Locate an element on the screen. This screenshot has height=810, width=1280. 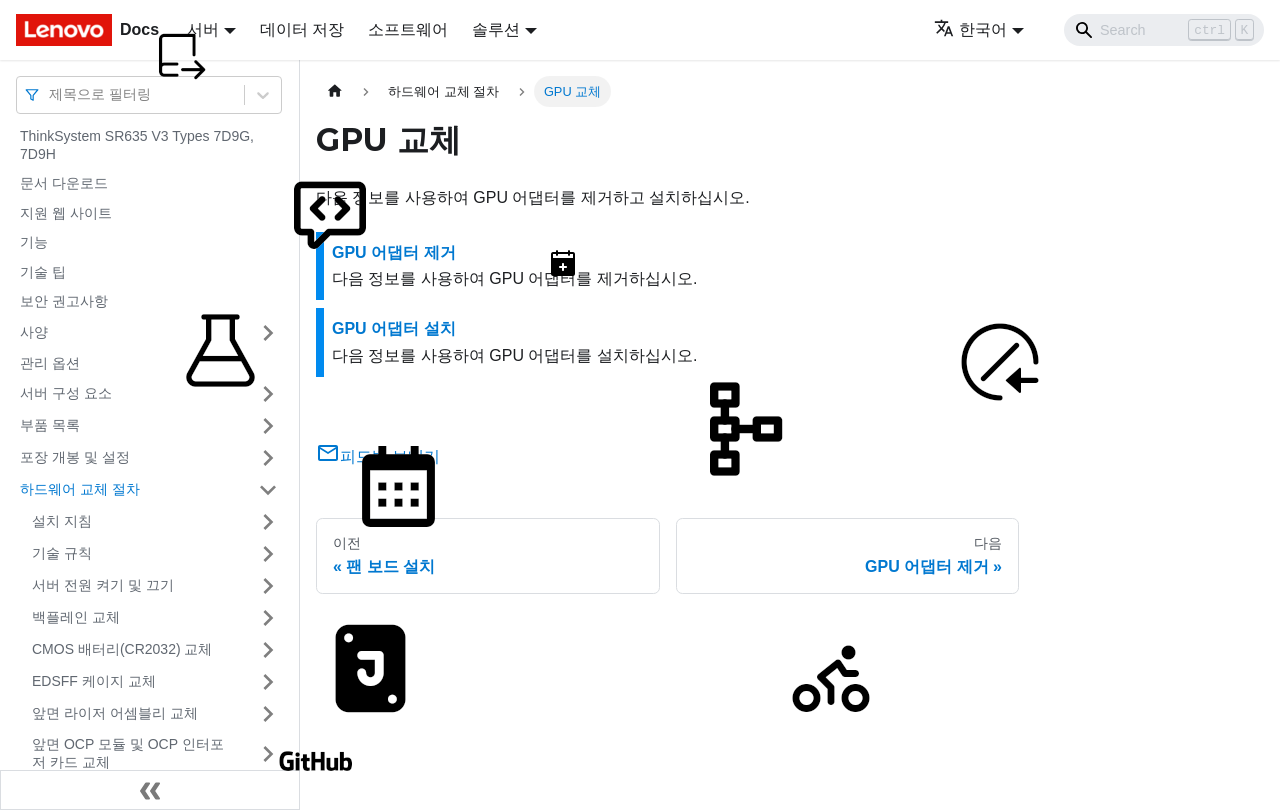
access experimental or beta features is located at coordinates (220, 350).